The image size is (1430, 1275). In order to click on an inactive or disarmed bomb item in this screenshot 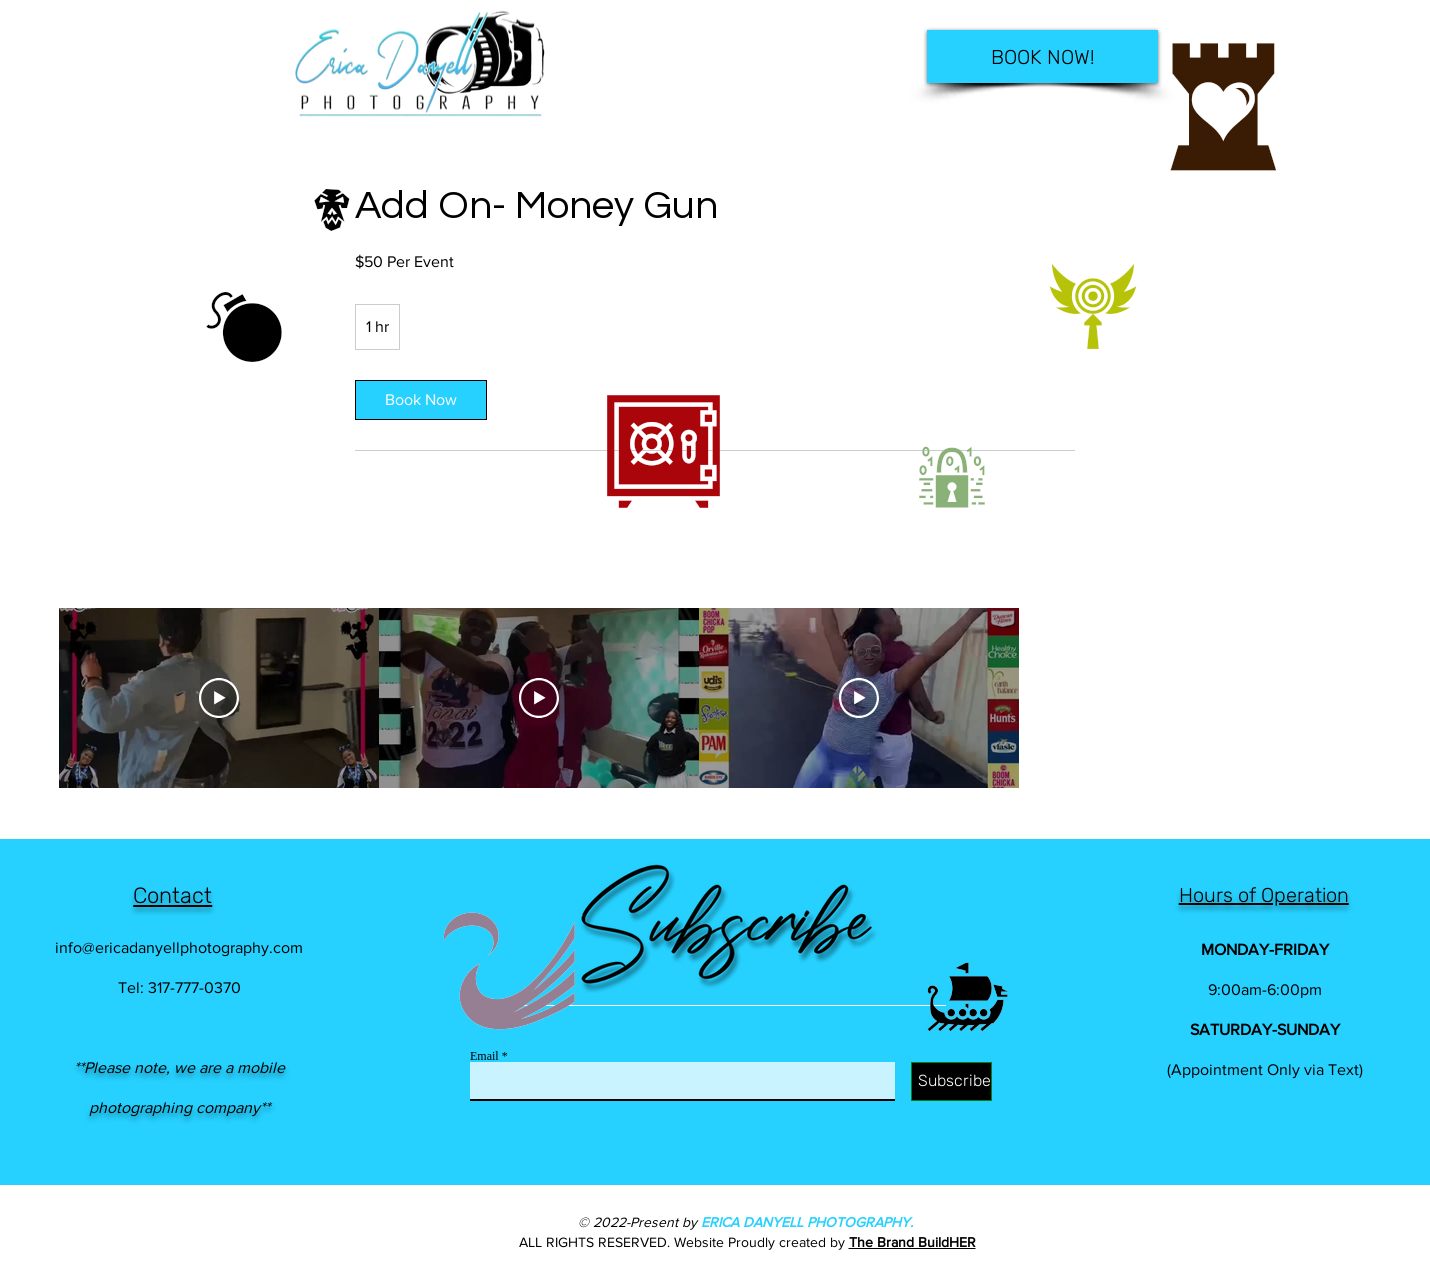, I will do `click(244, 326)`.